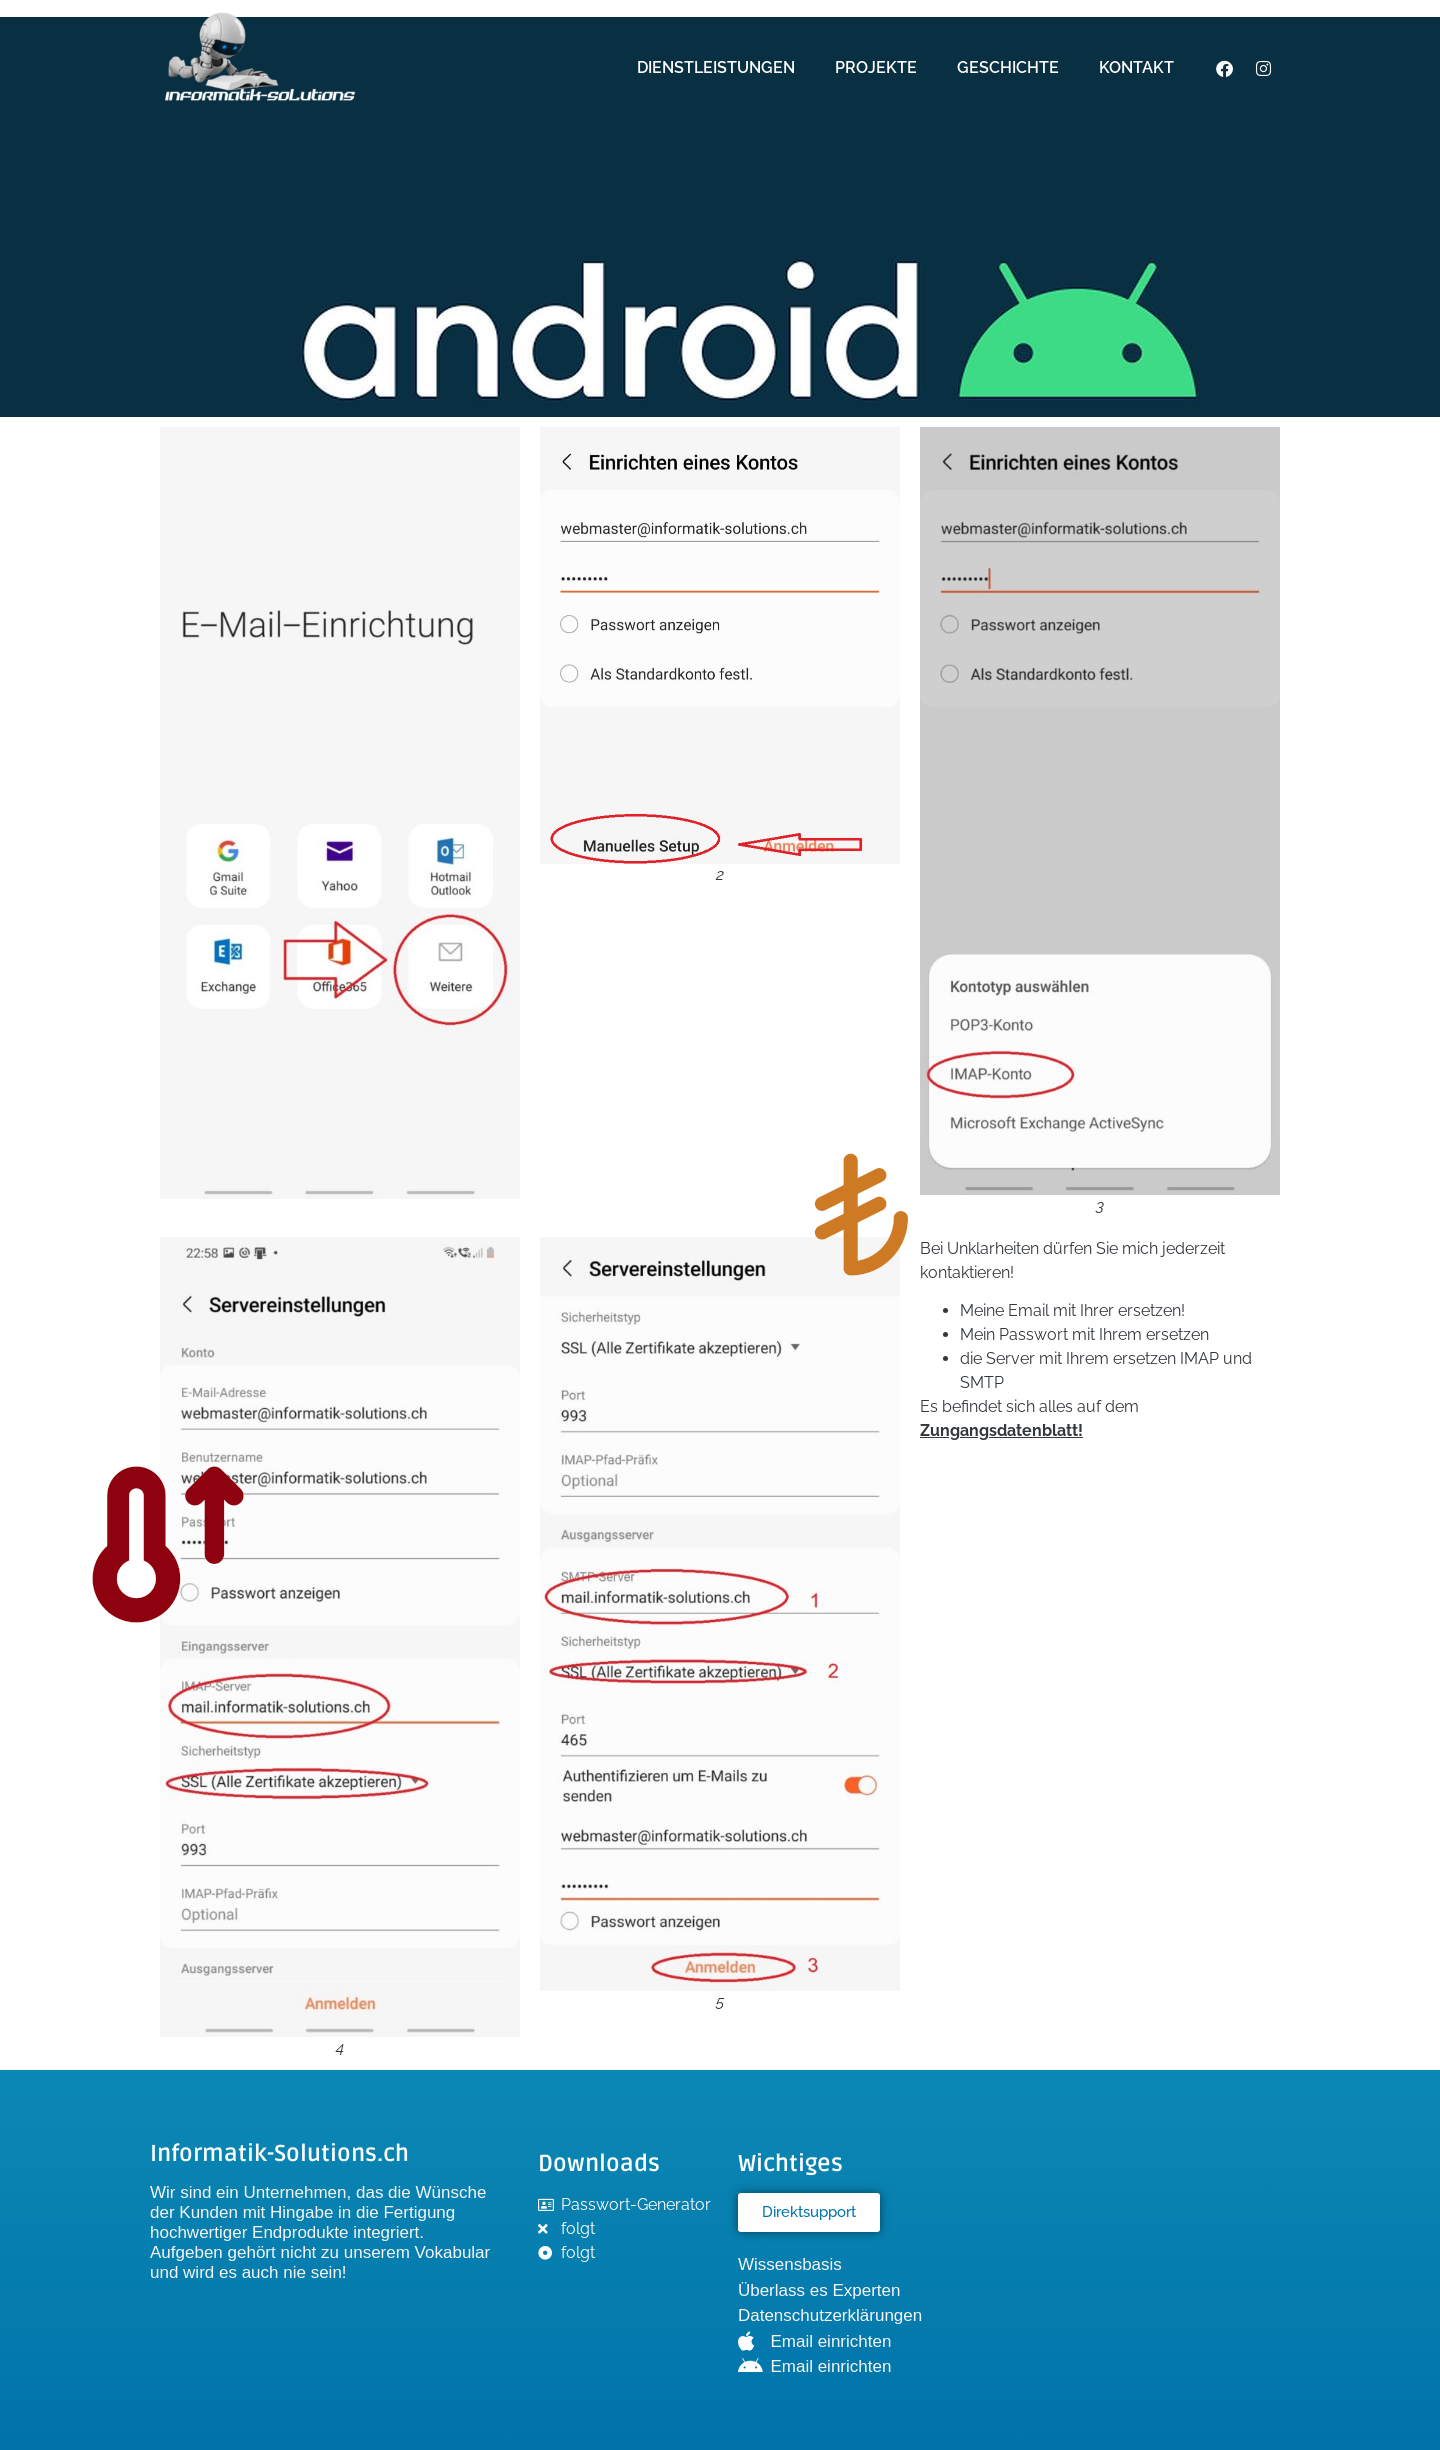 The width and height of the screenshot is (1440, 2450). What do you see at coordinates (865, 1211) in the screenshot?
I see `indicates Turkish lira currency` at bounding box center [865, 1211].